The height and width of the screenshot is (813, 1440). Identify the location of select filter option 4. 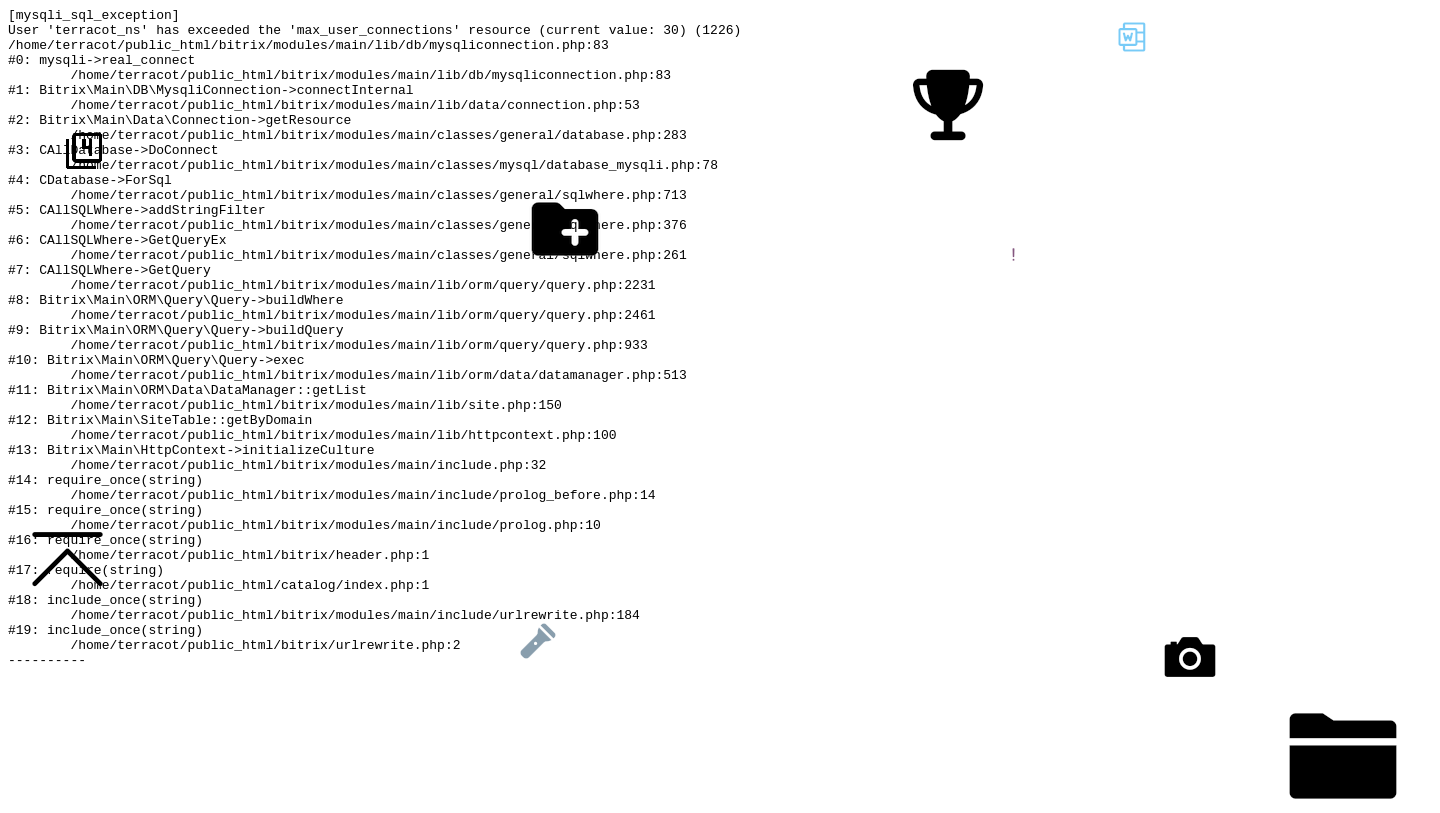
(84, 151).